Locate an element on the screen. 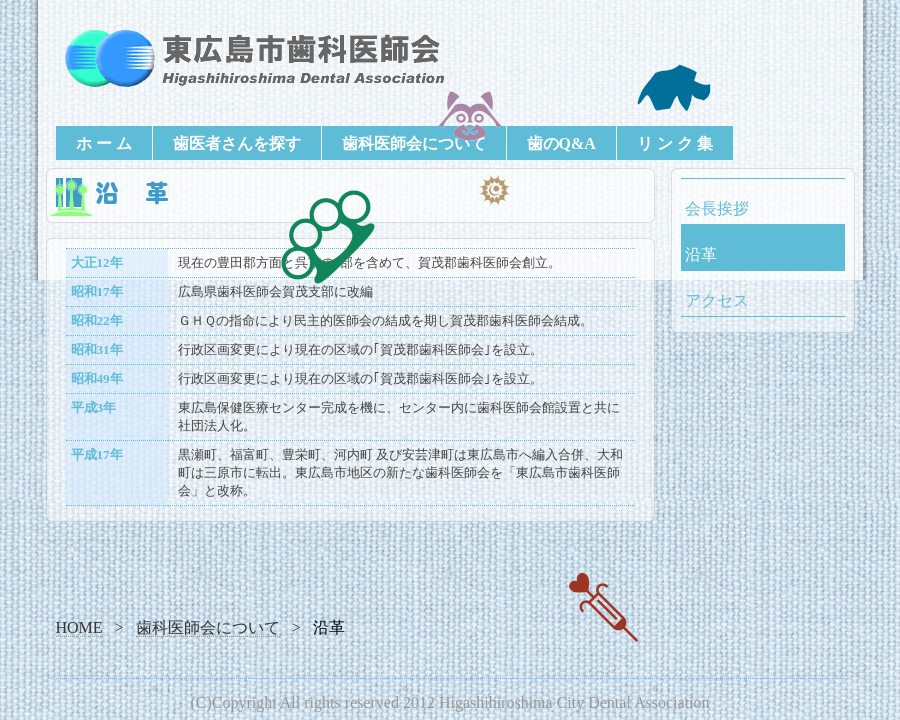  inject love or affection in a game is located at coordinates (604, 608).